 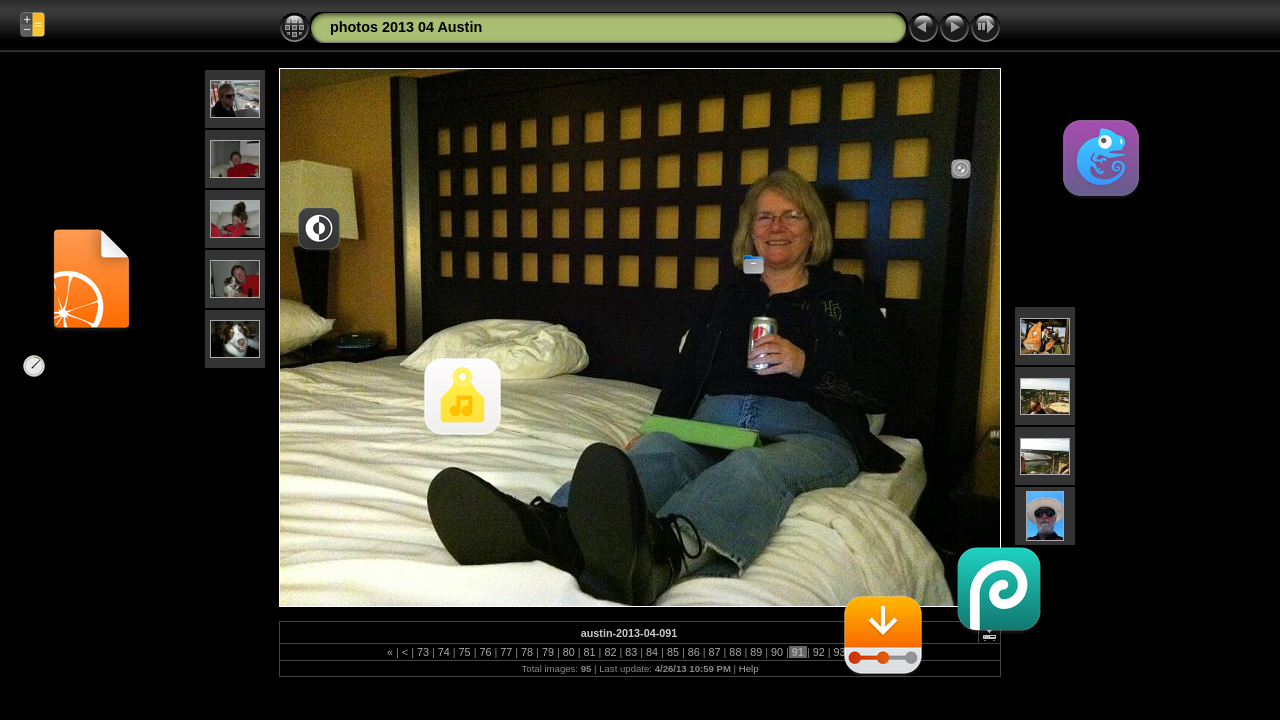 I want to click on a clementine music player file, so click(x=91, y=280).